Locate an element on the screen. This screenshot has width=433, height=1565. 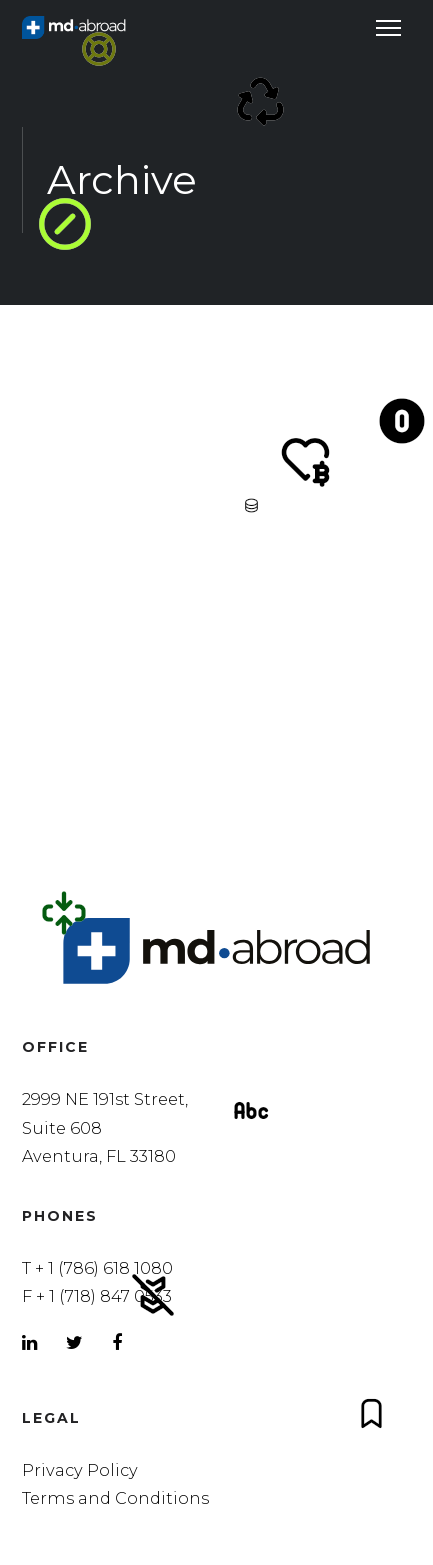
save this item for later is located at coordinates (371, 1413).